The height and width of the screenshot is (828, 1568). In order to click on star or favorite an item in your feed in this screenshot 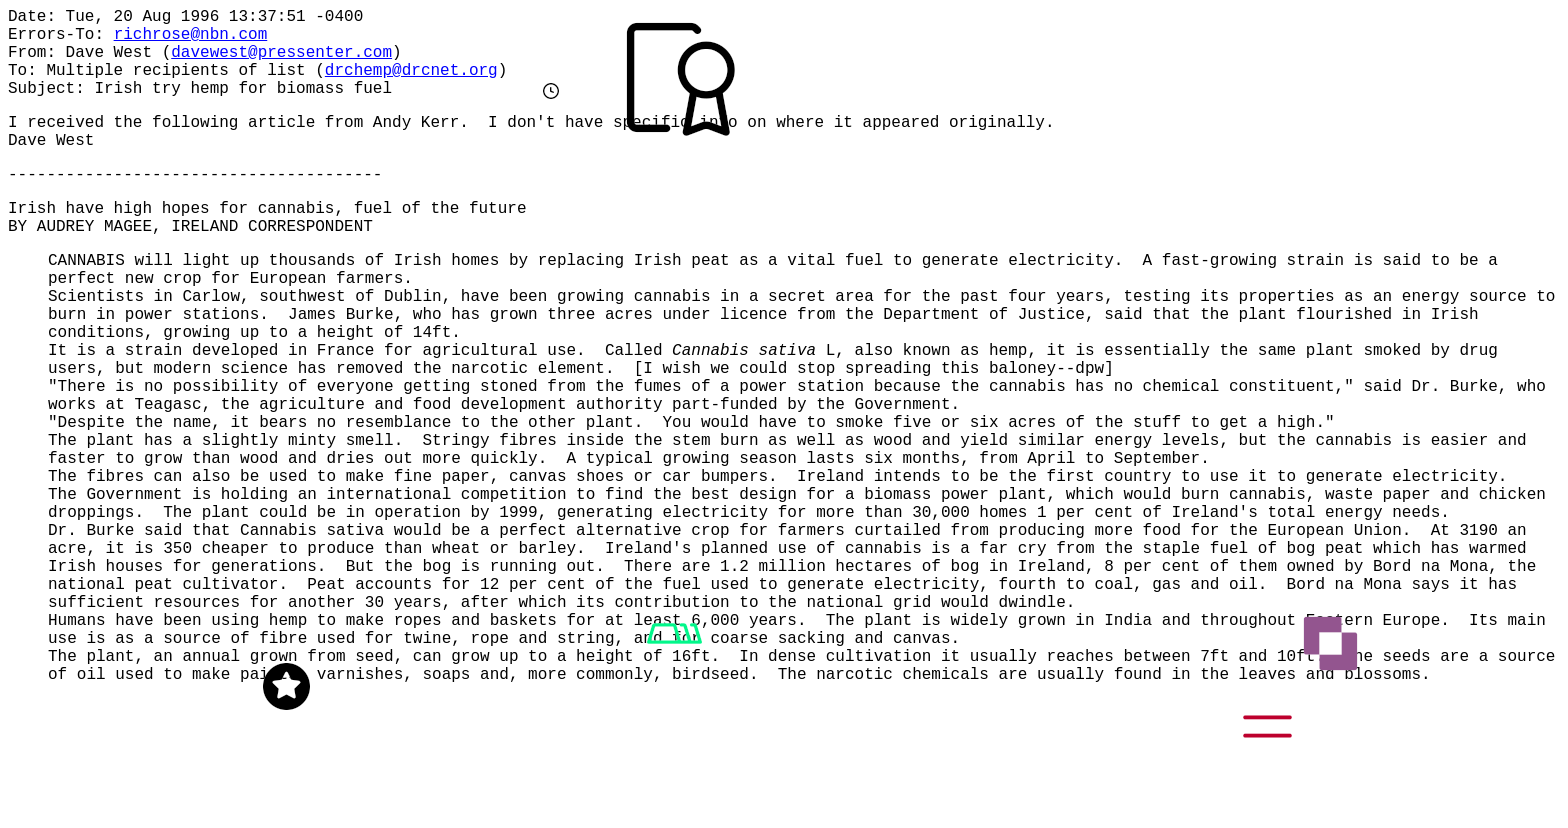, I will do `click(286, 686)`.